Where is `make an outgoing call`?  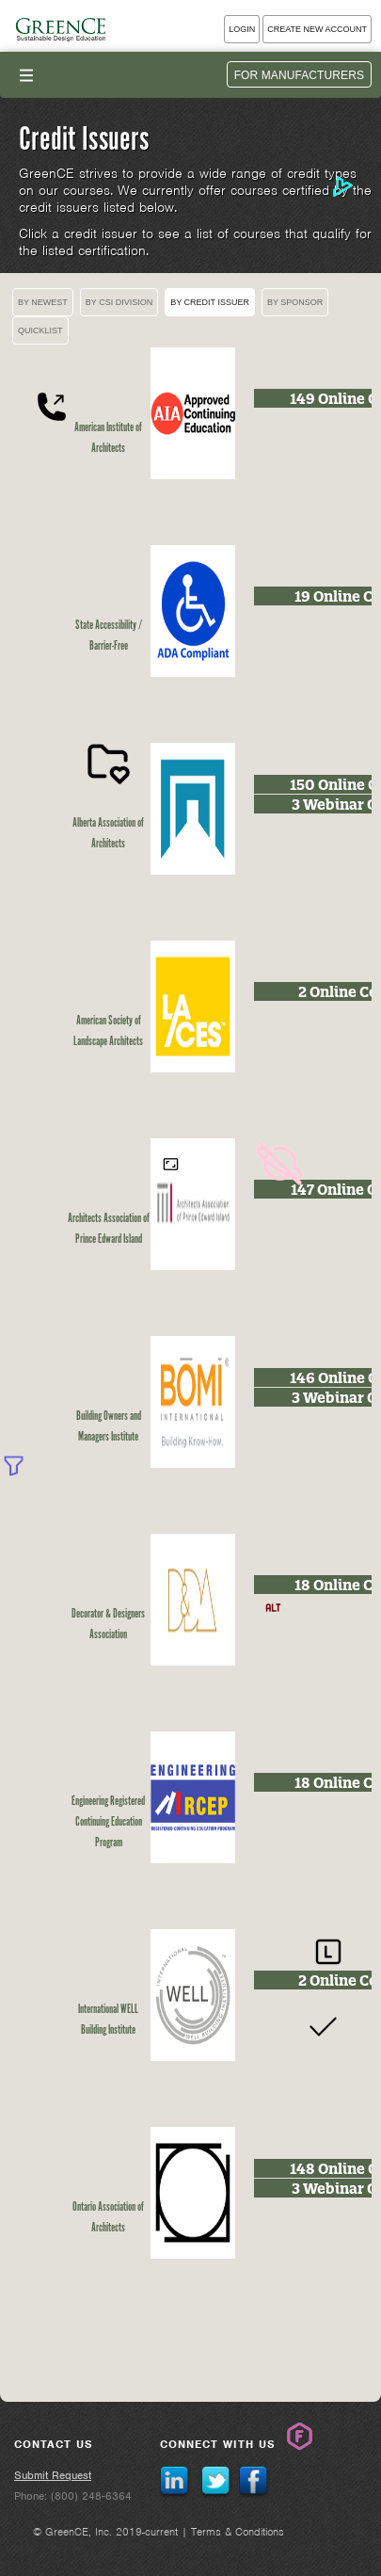
make an outgoing call is located at coordinates (52, 407).